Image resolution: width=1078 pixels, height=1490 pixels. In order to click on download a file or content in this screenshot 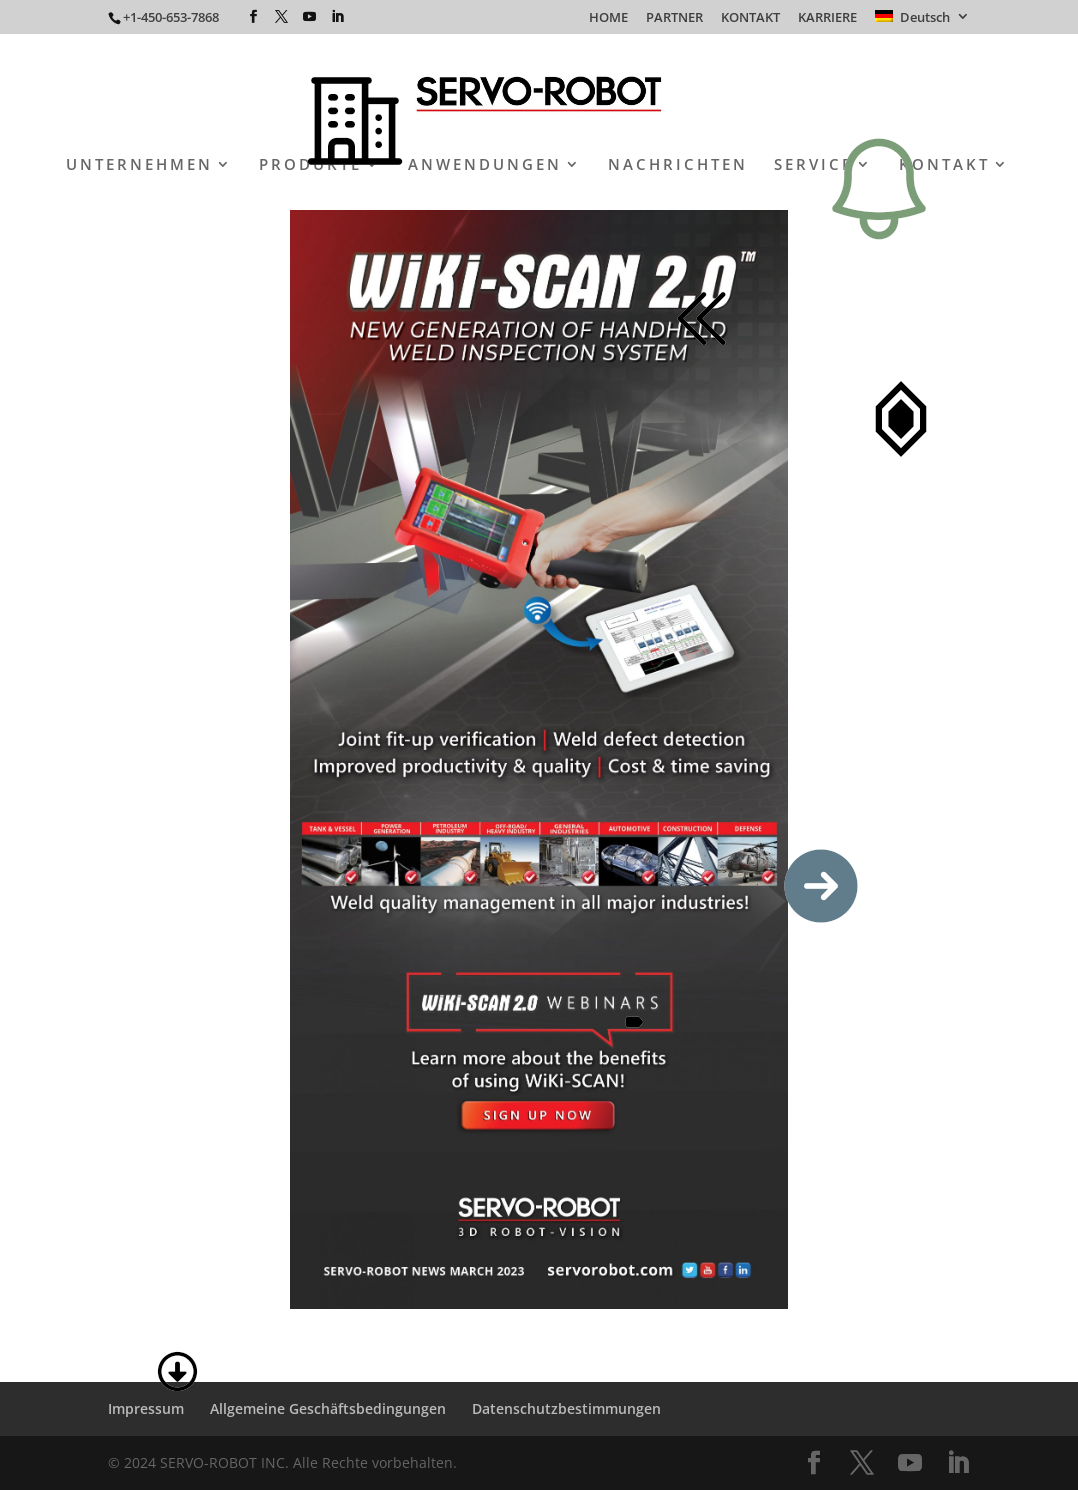, I will do `click(177, 1371)`.